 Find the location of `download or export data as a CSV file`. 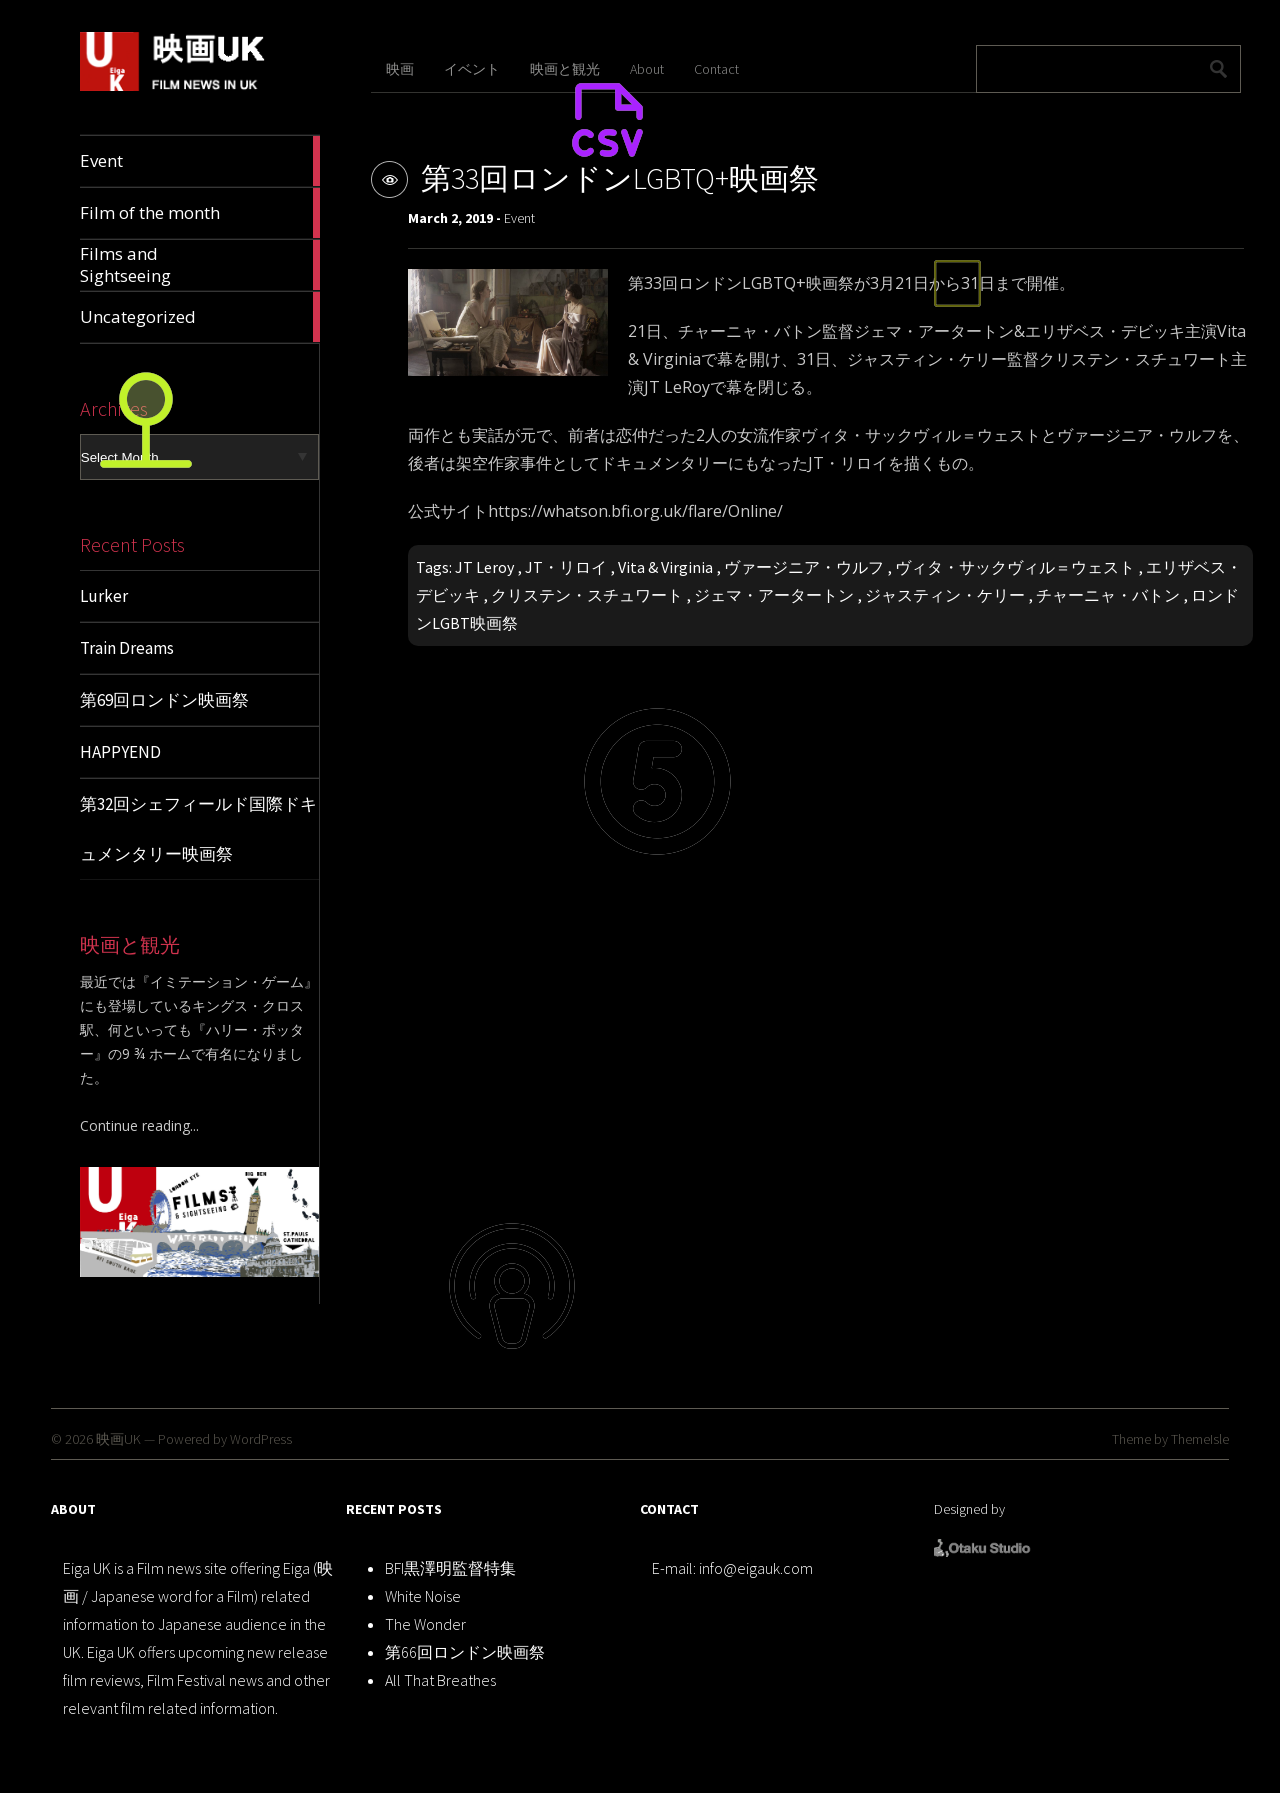

download or export data as a CSV file is located at coordinates (609, 123).